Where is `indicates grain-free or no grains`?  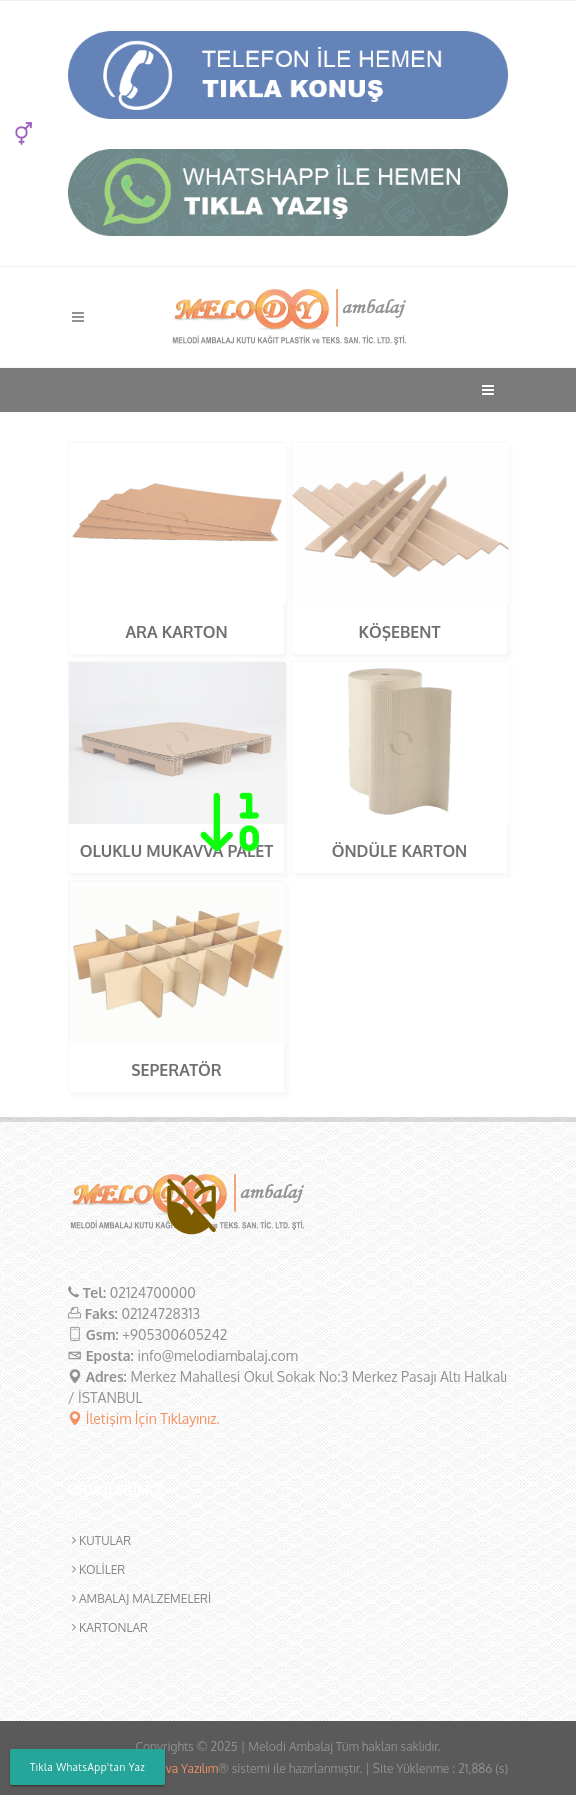
indicates grain-free or no grains is located at coordinates (191, 1205).